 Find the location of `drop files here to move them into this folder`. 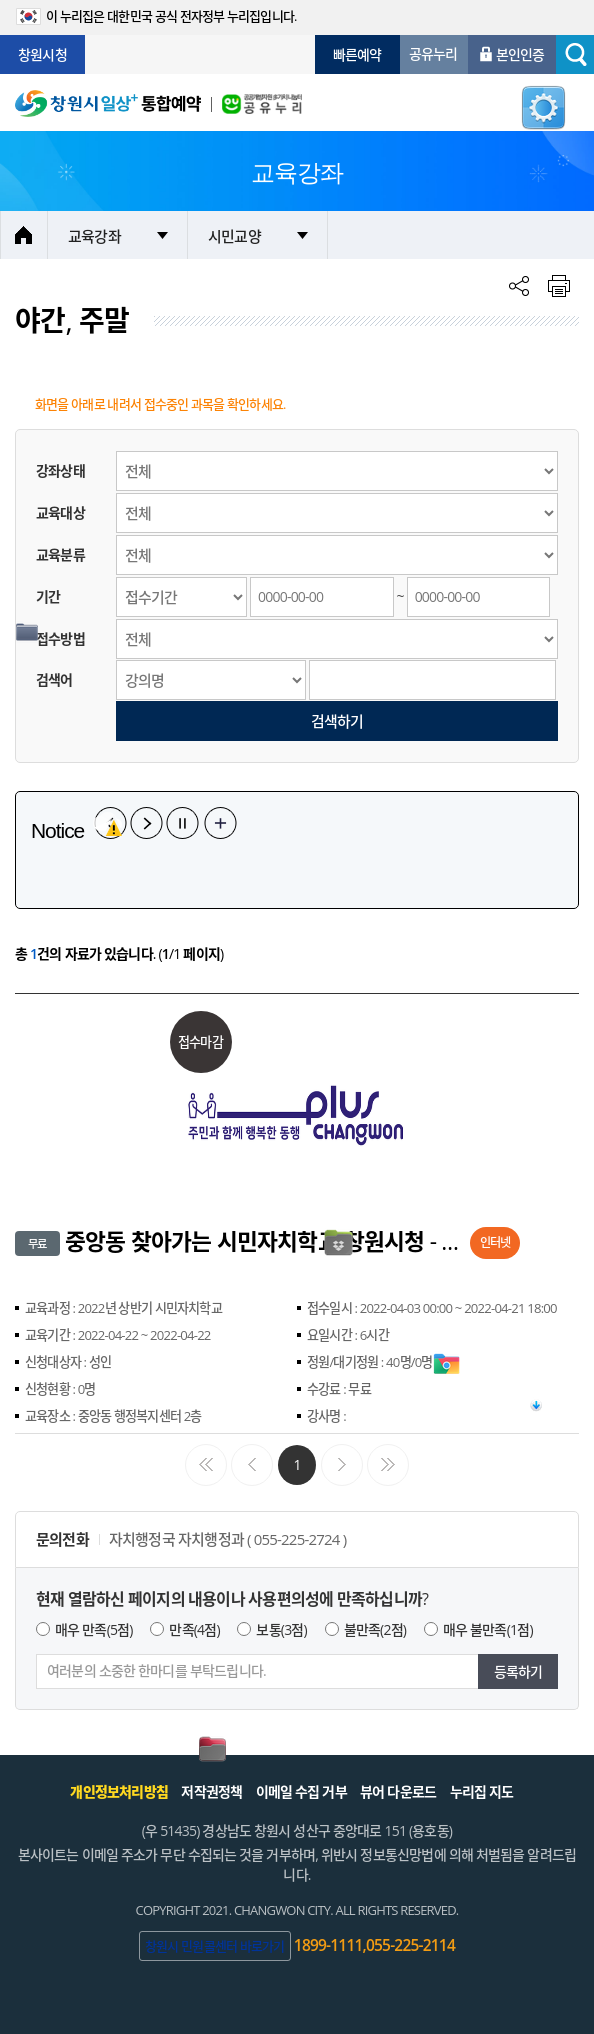

drop files here to move them into this folder is located at coordinates (212, 1748).